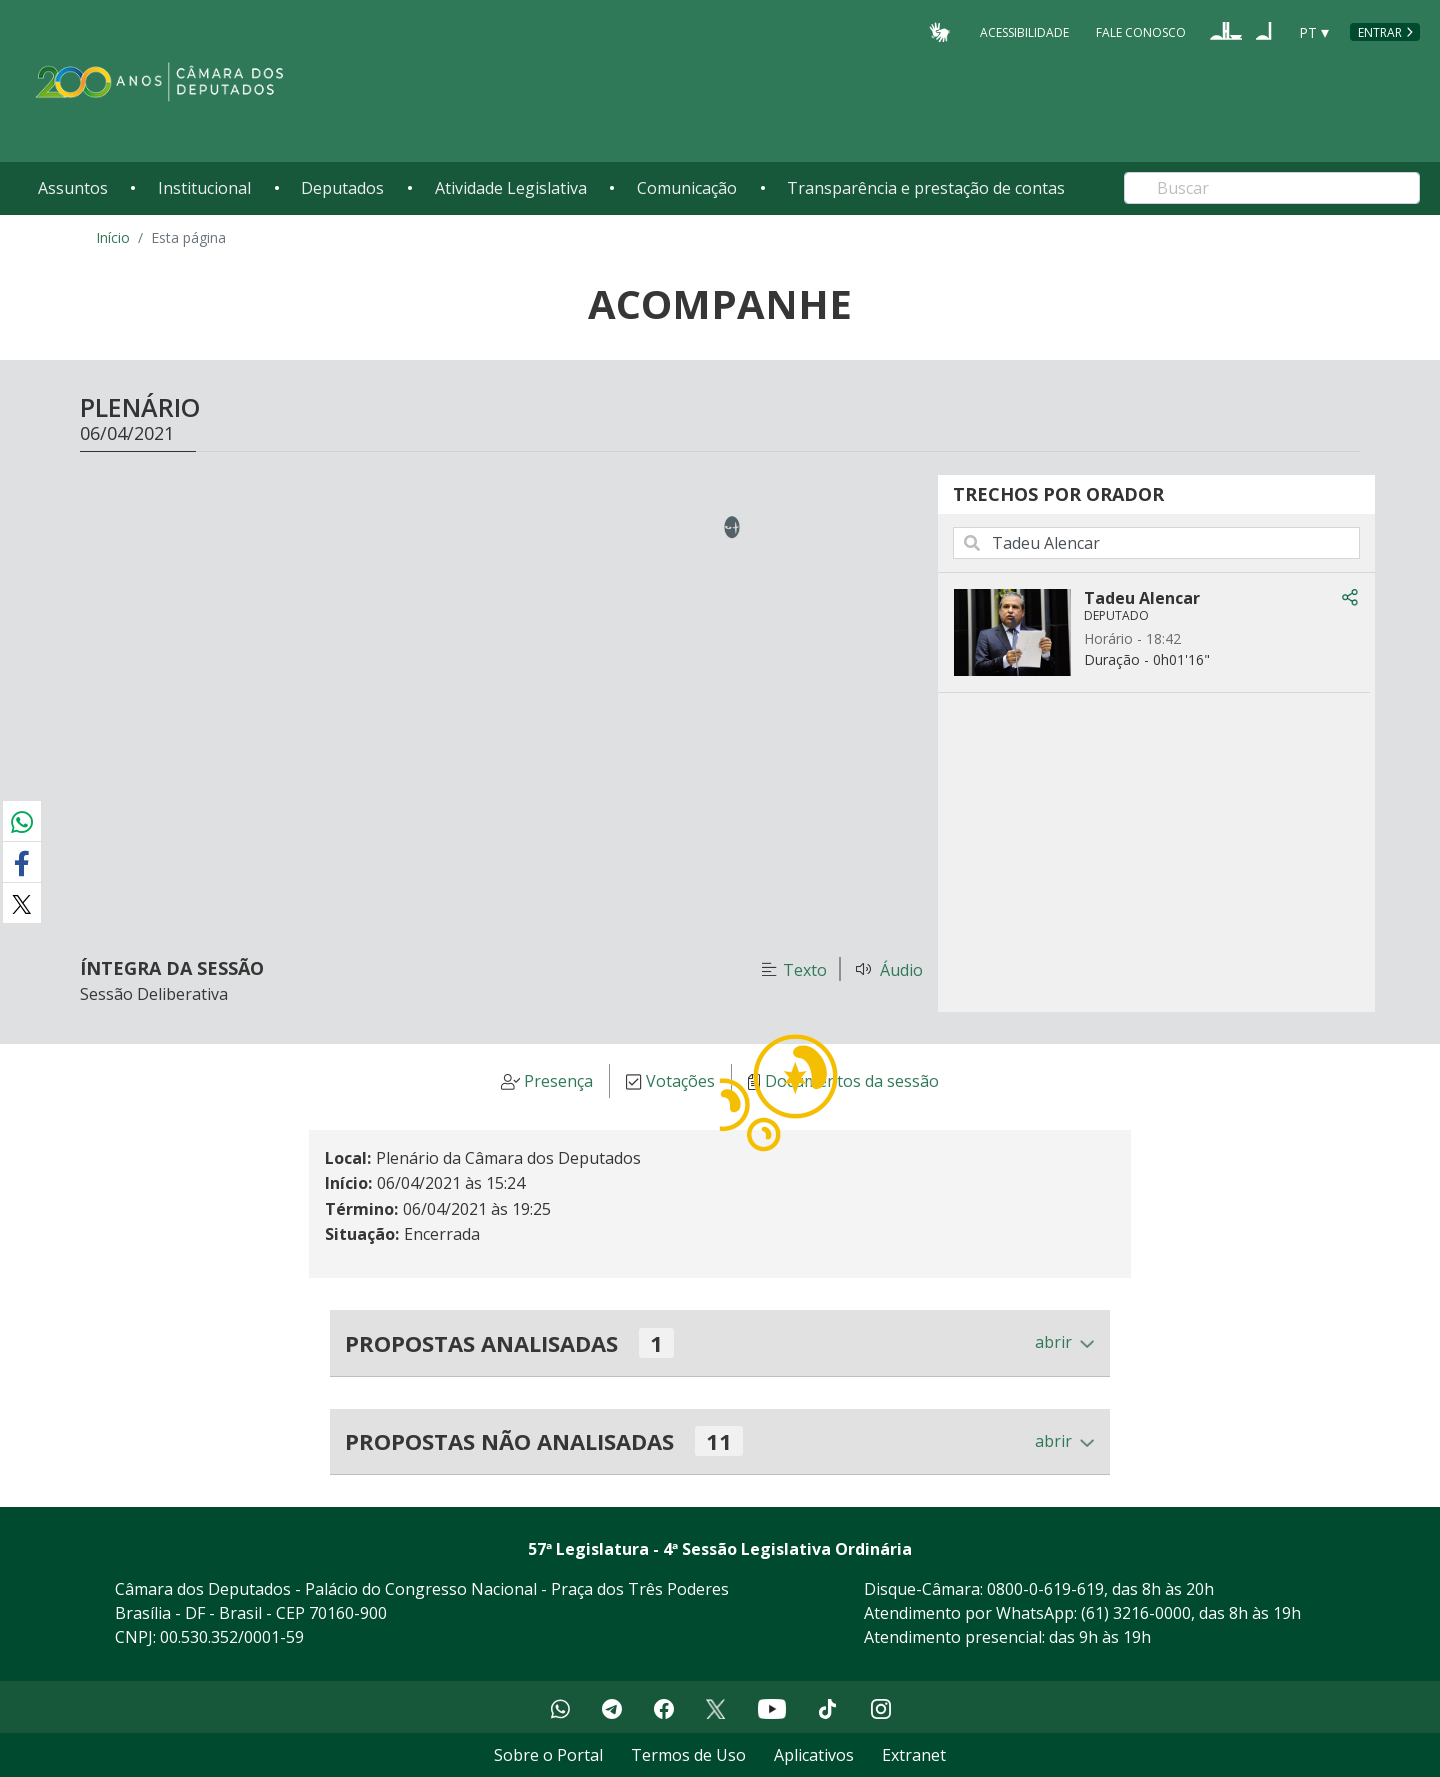 This screenshot has width=1440, height=1777. I want to click on dragon ball collectible items in a game interface, so click(778, 1093).